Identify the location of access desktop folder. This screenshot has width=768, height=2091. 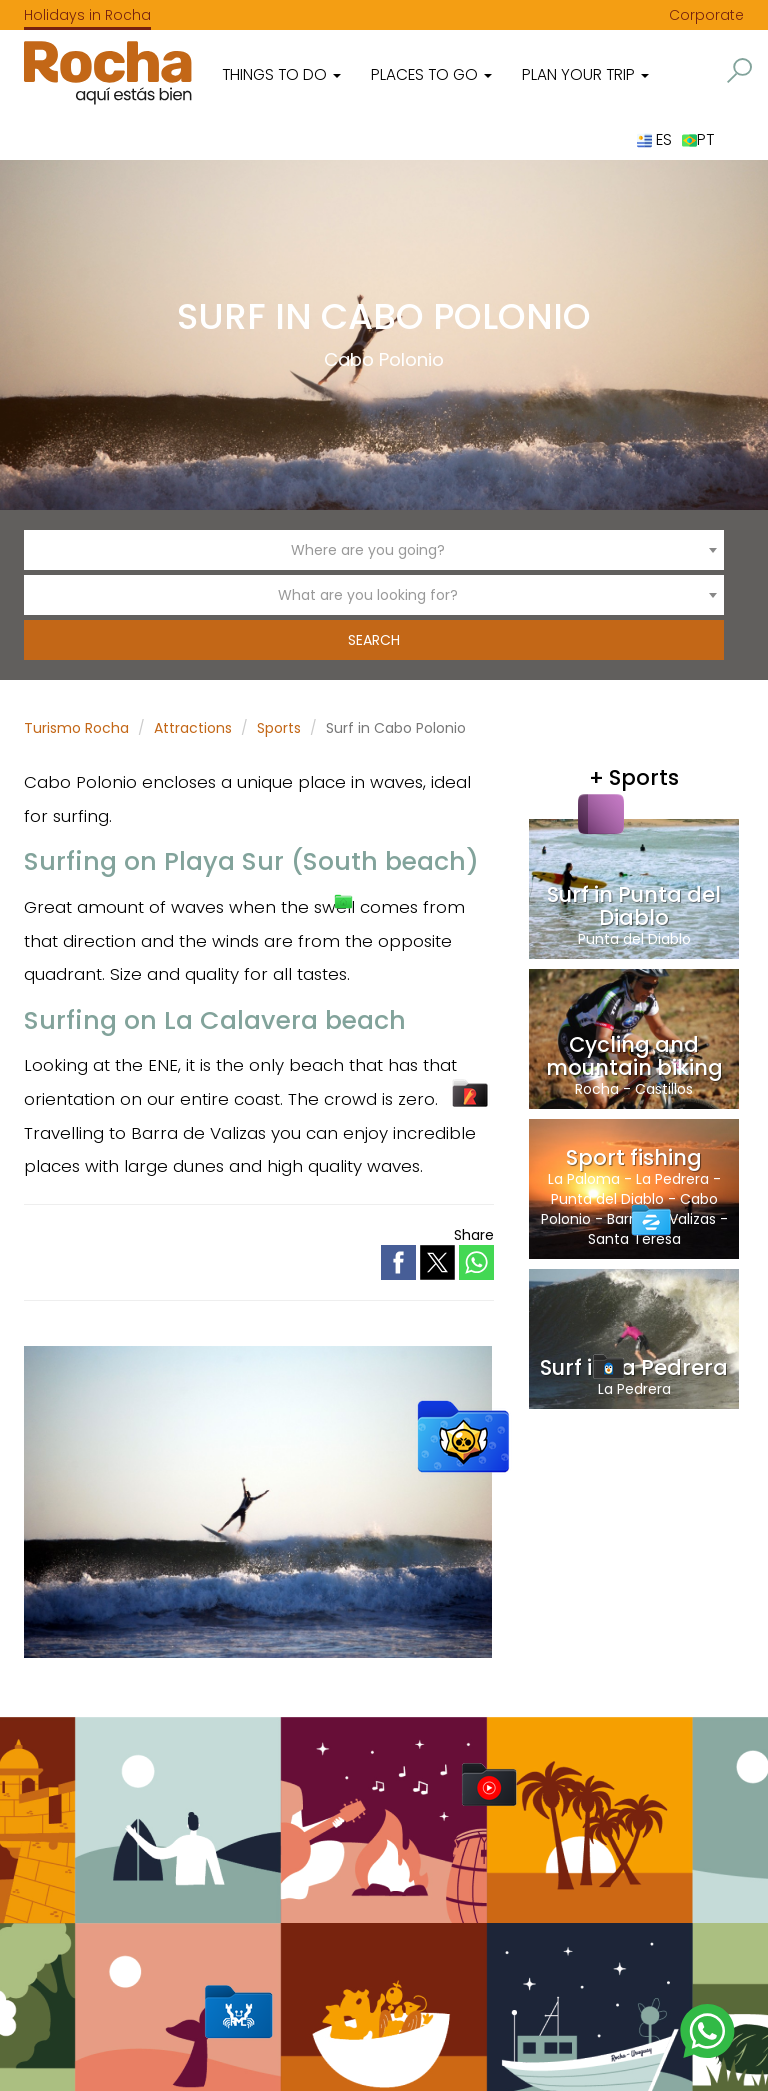
(601, 813).